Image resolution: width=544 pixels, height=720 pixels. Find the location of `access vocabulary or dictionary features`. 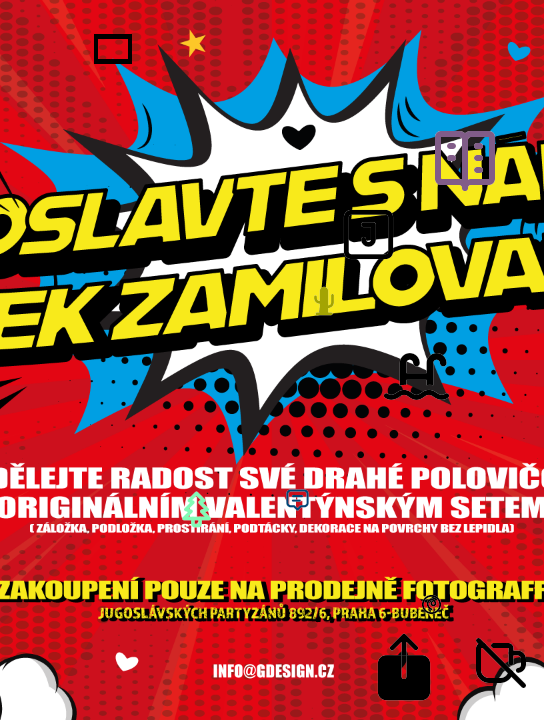

access vocabulary or dictionary features is located at coordinates (465, 161).